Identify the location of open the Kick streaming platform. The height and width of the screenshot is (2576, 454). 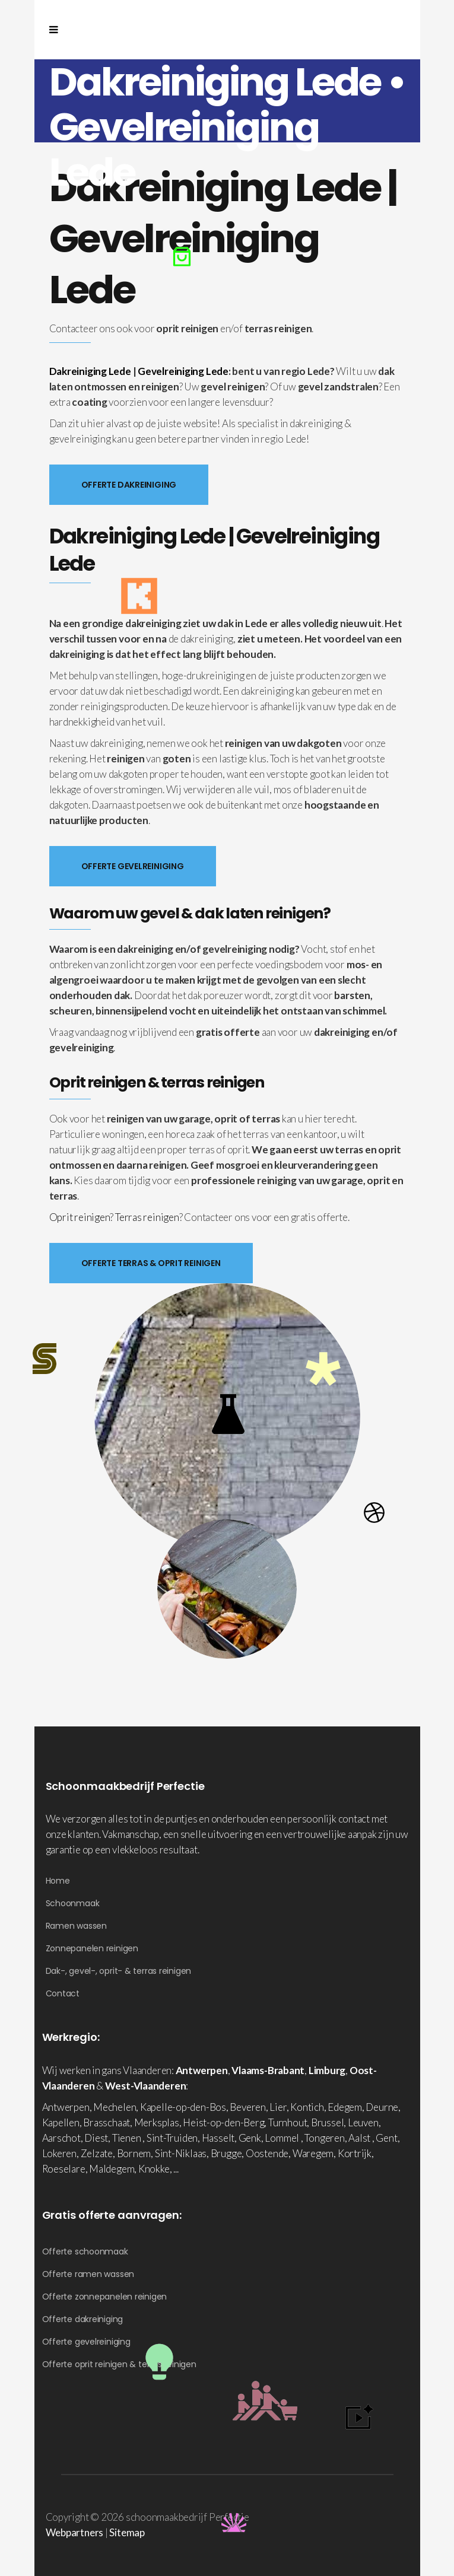
(139, 596).